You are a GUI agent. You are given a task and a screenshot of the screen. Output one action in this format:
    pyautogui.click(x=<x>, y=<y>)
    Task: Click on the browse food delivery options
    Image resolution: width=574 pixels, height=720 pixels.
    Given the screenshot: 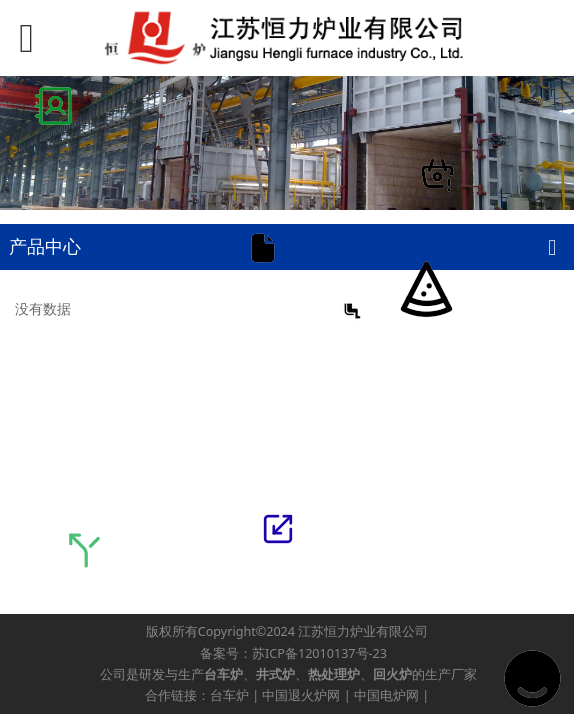 What is the action you would take?
    pyautogui.click(x=426, y=288)
    